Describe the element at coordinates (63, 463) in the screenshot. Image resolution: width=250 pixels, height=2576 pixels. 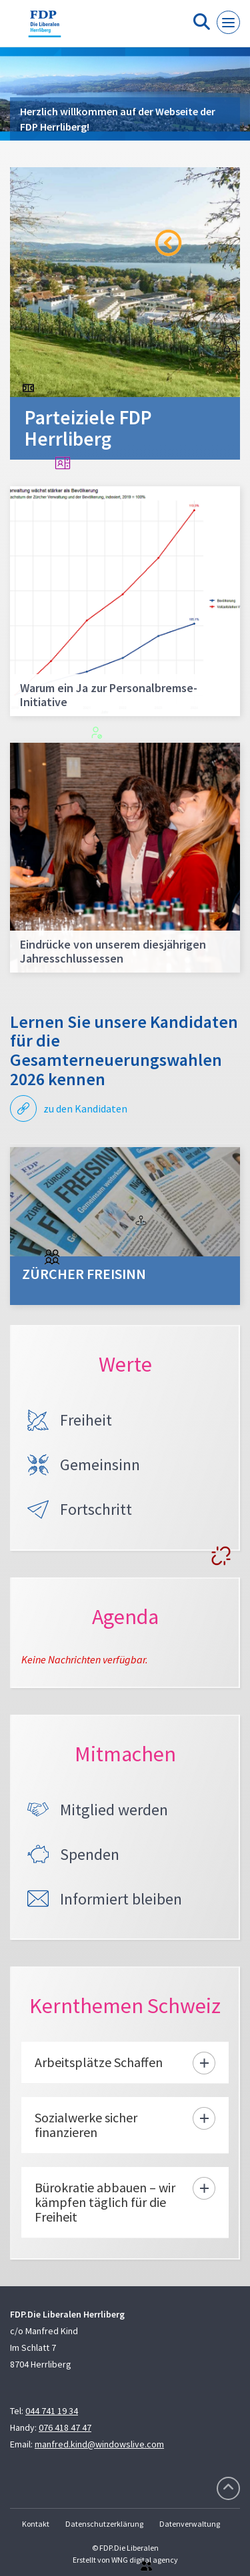
I see `start or join a video conference` at that location.